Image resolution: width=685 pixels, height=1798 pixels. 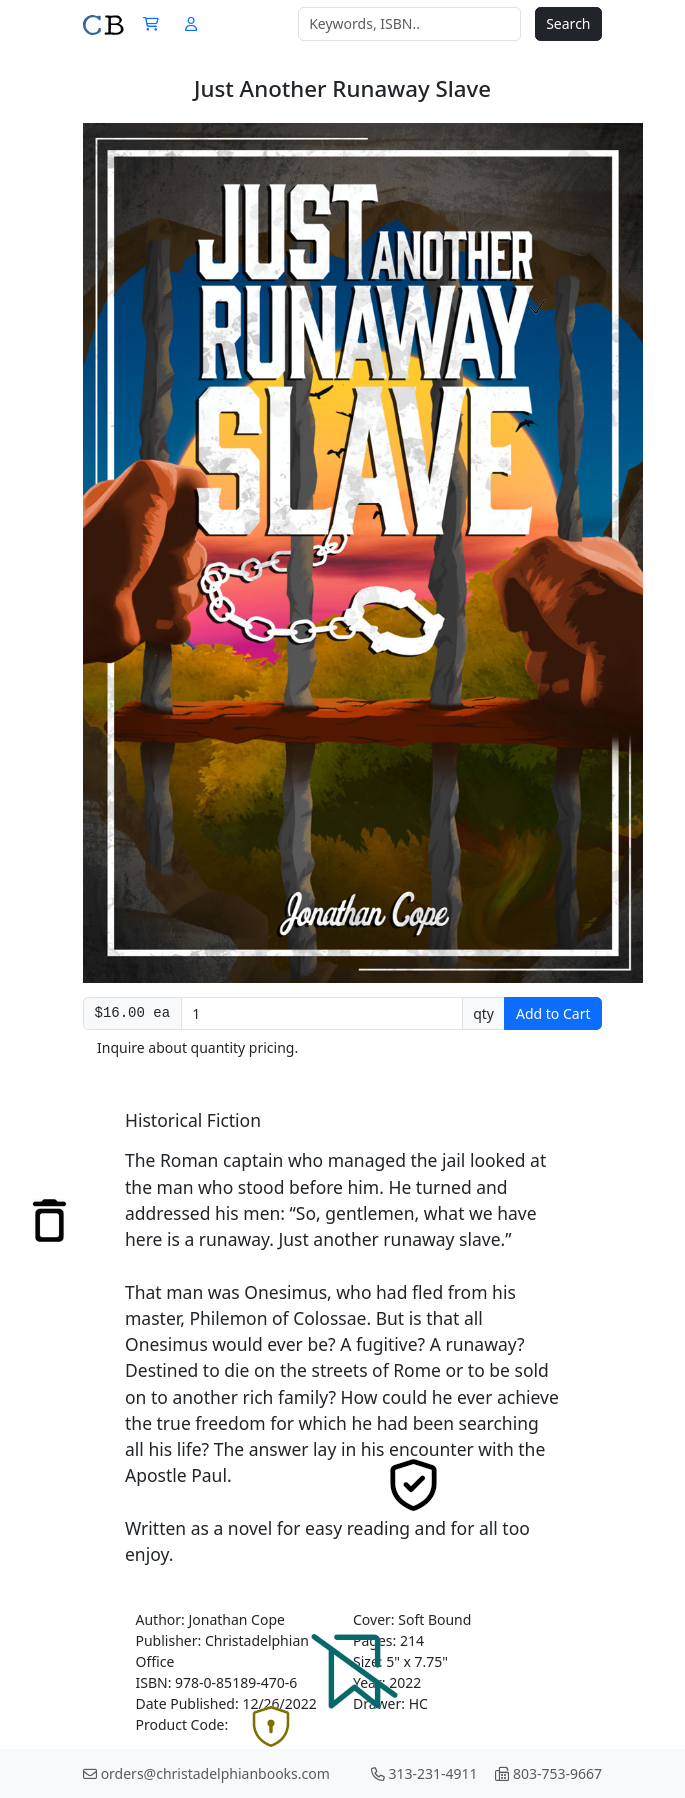 I want to click on view security or privacy settings, so click(x=271, y=1726).